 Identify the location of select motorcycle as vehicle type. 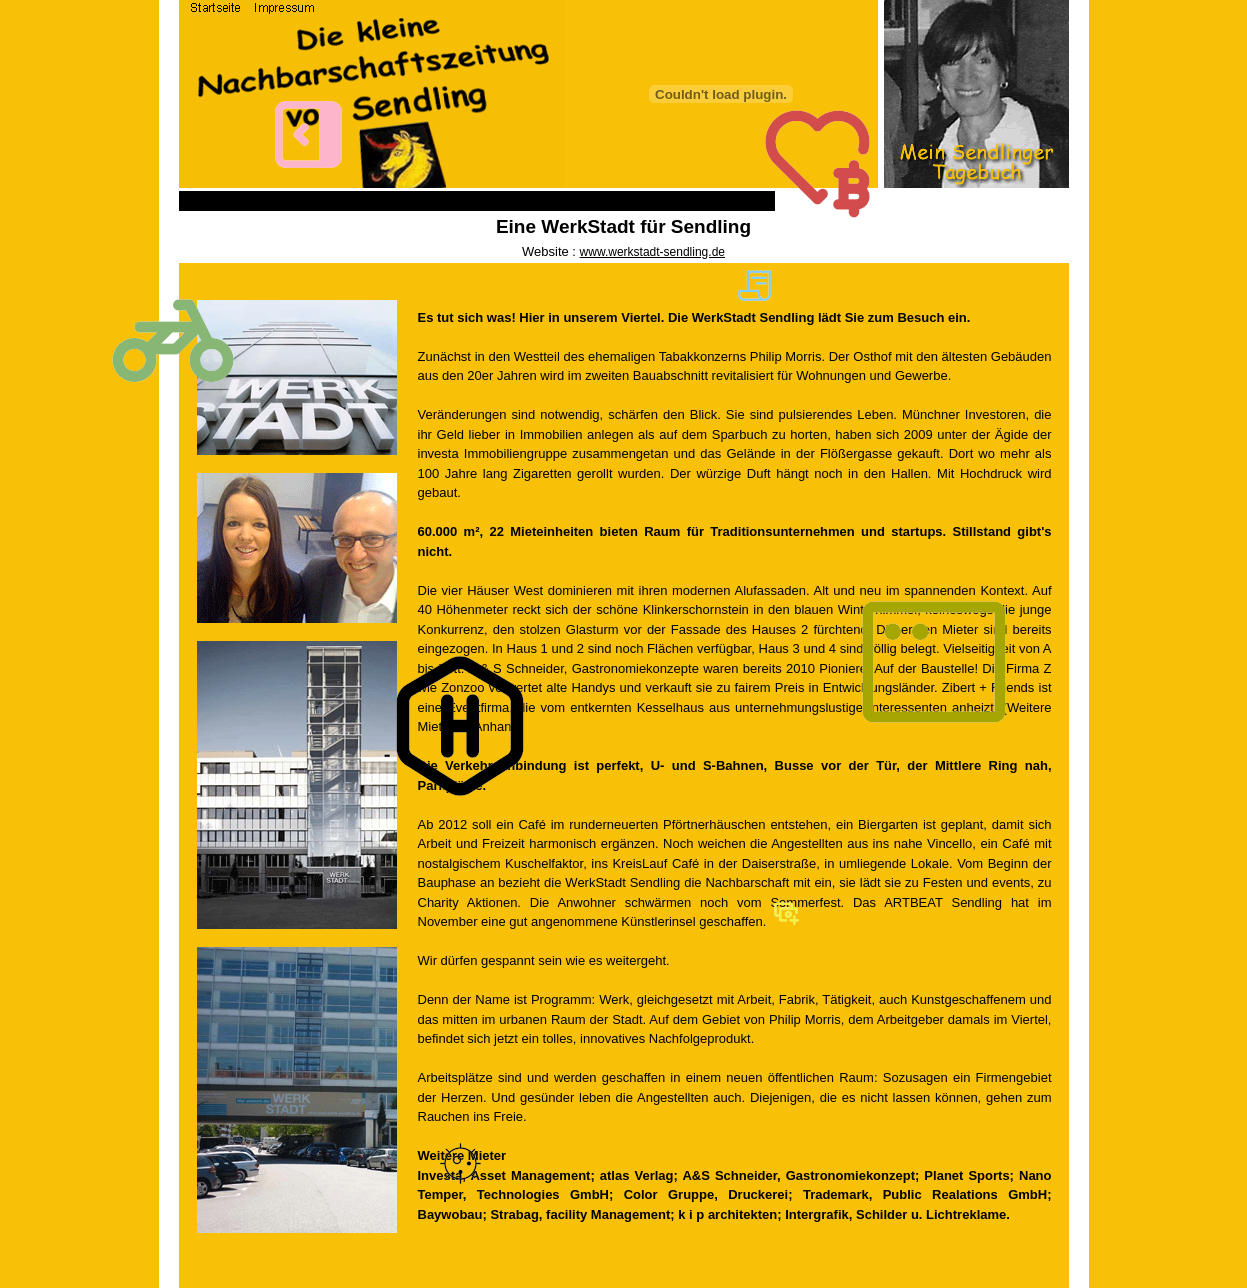
(173, 338).